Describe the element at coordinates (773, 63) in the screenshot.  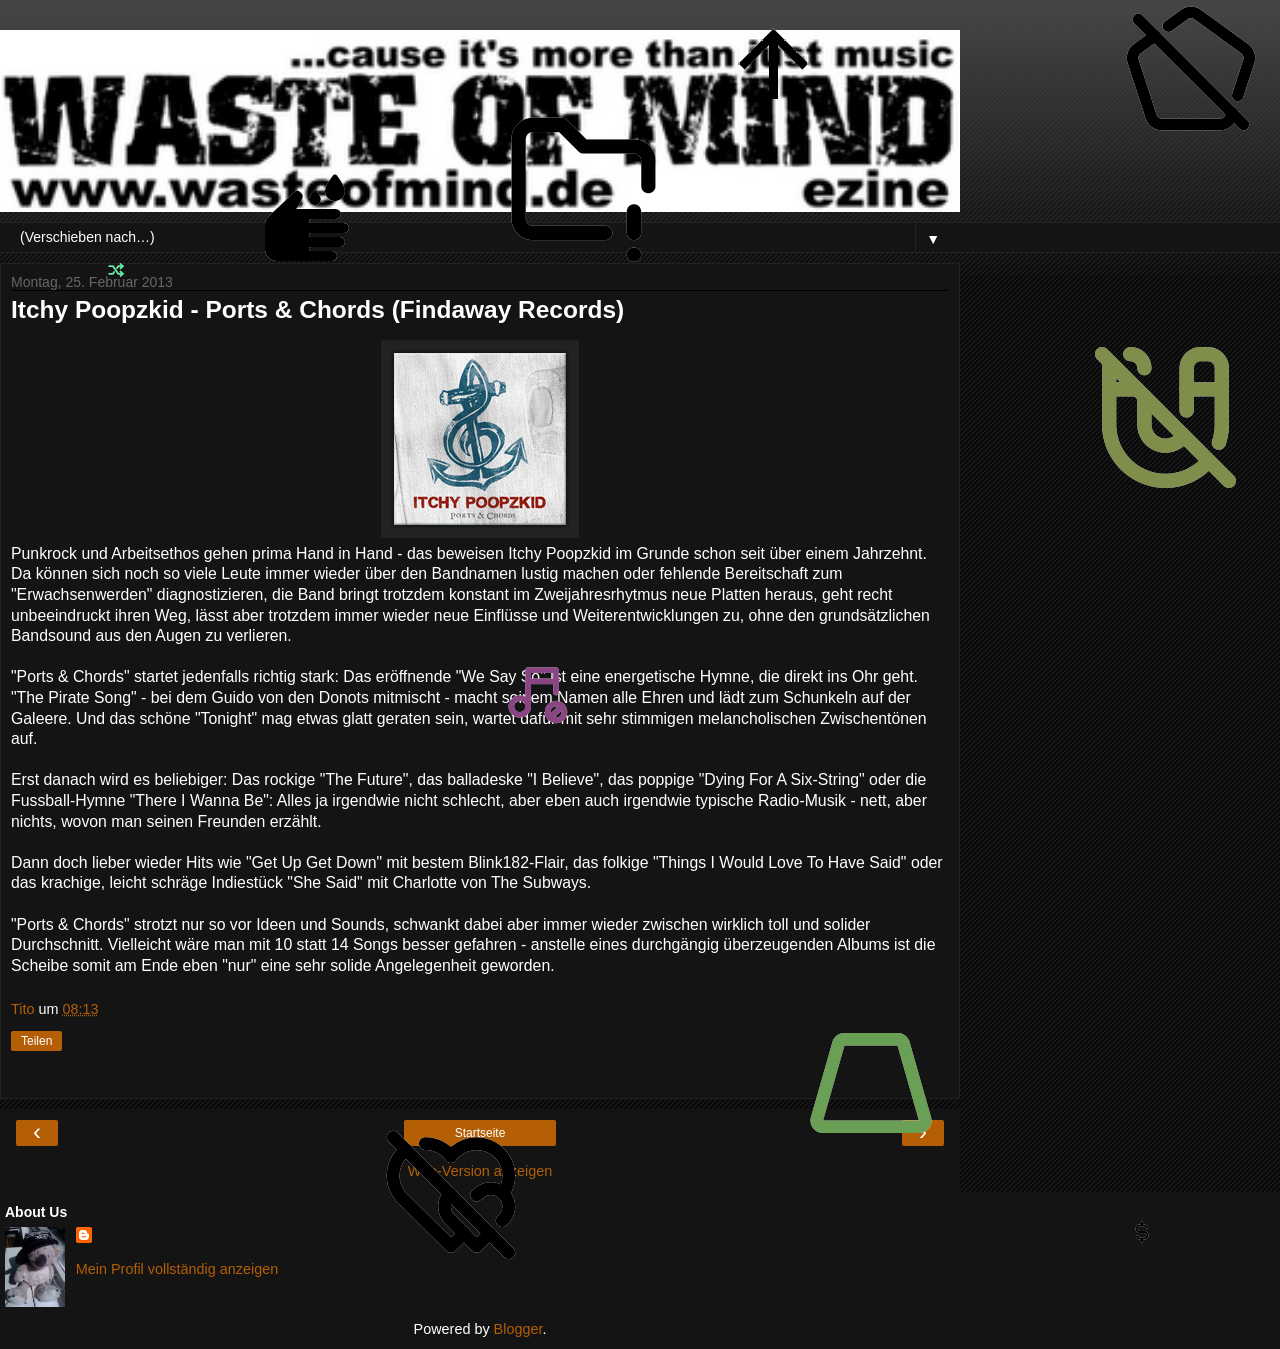
I see `scroll to top of page` at that location.